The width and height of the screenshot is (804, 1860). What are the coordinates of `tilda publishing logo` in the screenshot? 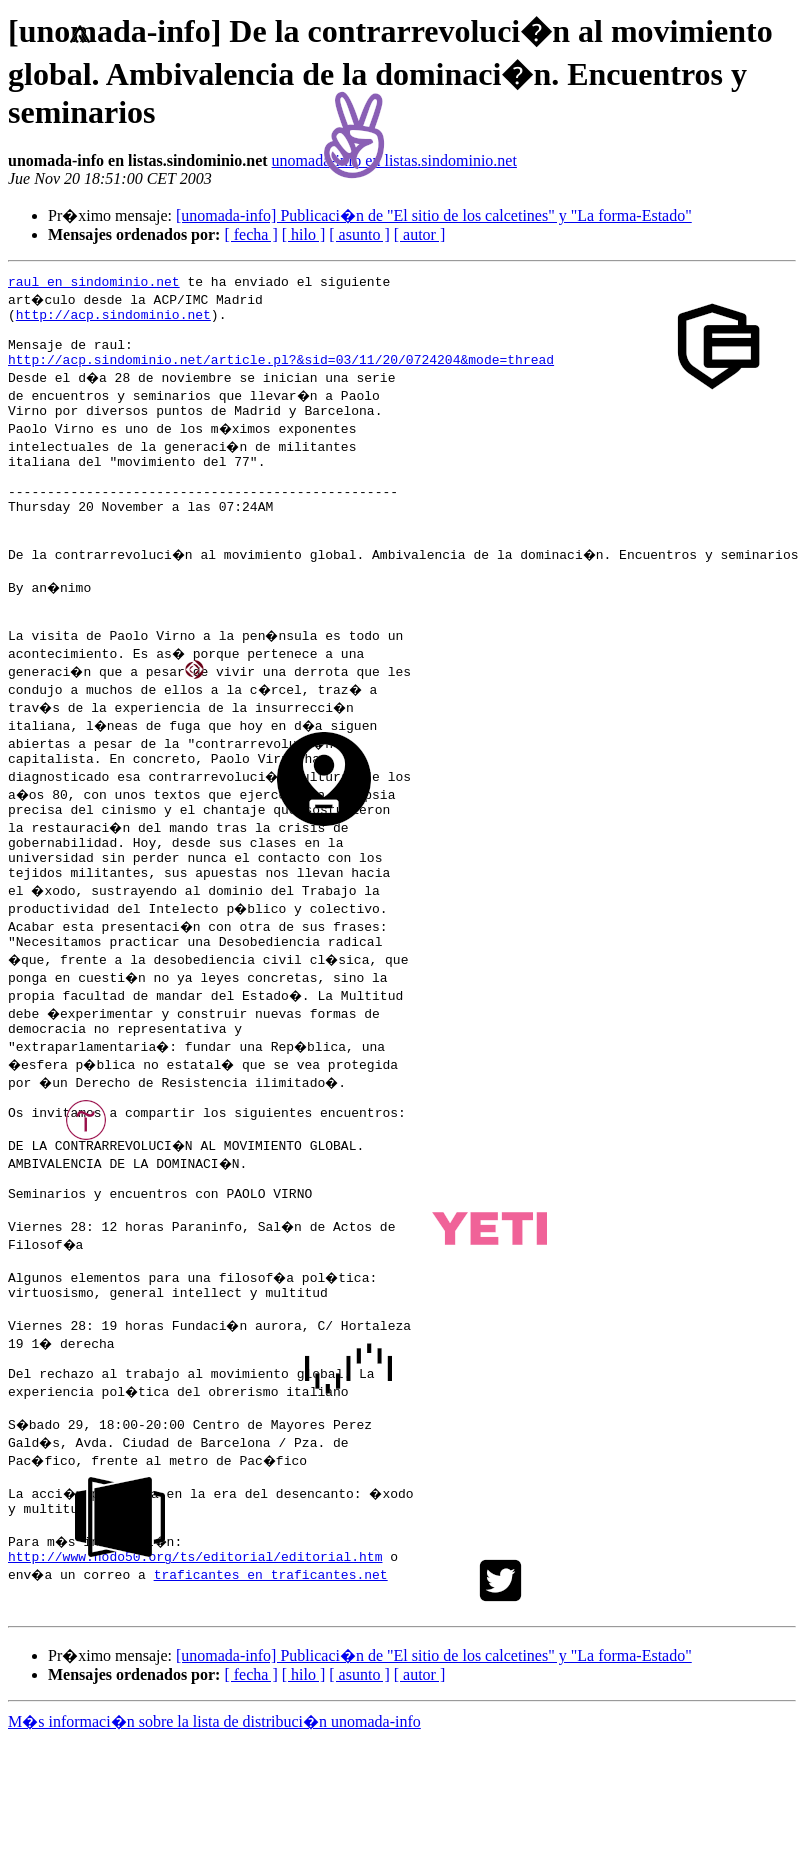 It's located at (86, 1120).